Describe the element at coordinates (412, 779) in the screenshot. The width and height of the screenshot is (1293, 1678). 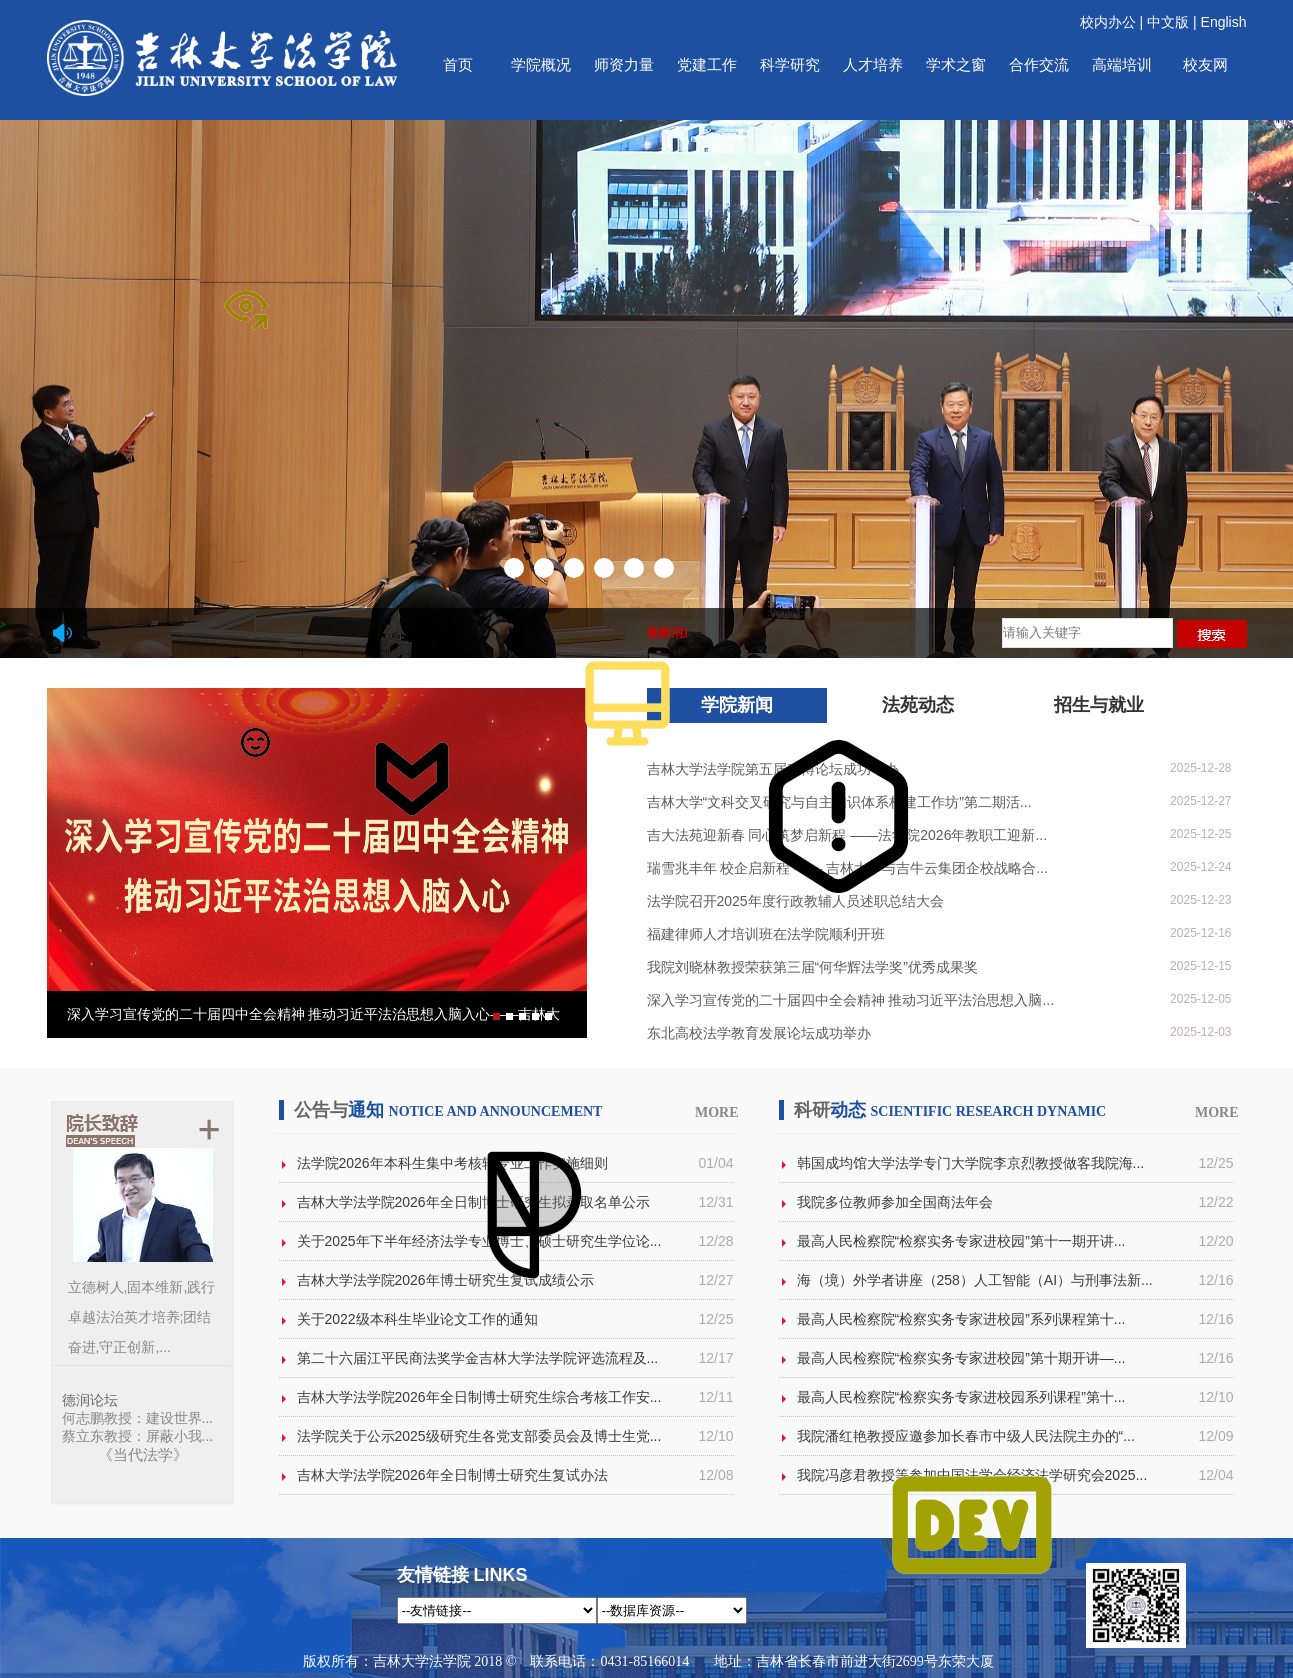
I see `expand or show more content below` at that location.